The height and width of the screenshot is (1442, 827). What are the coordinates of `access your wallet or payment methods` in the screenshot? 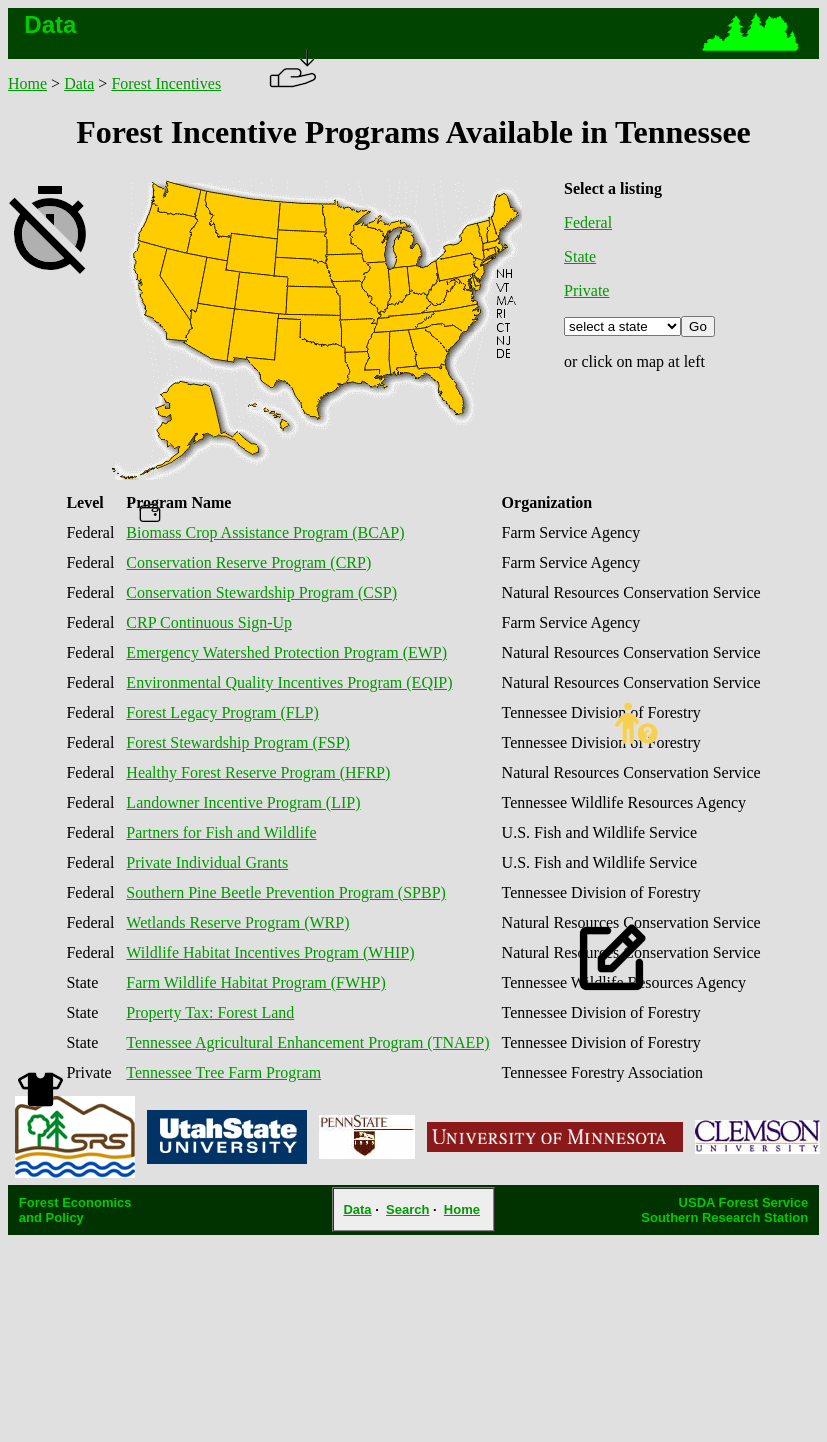 It's located at (150, 513).